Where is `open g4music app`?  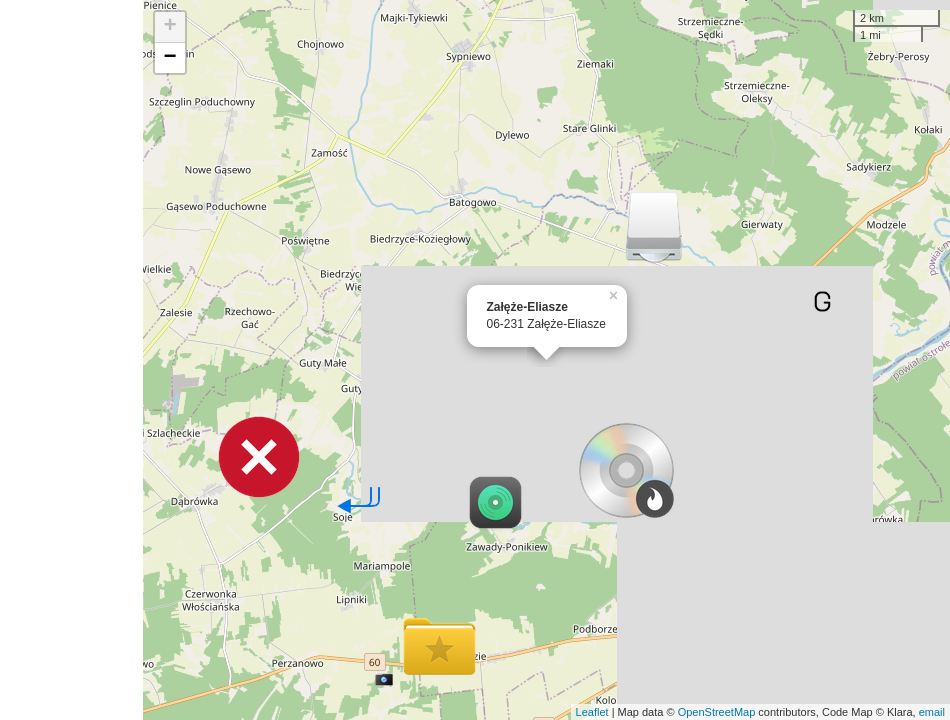
open g4music app is located at coordinates (495, 502).